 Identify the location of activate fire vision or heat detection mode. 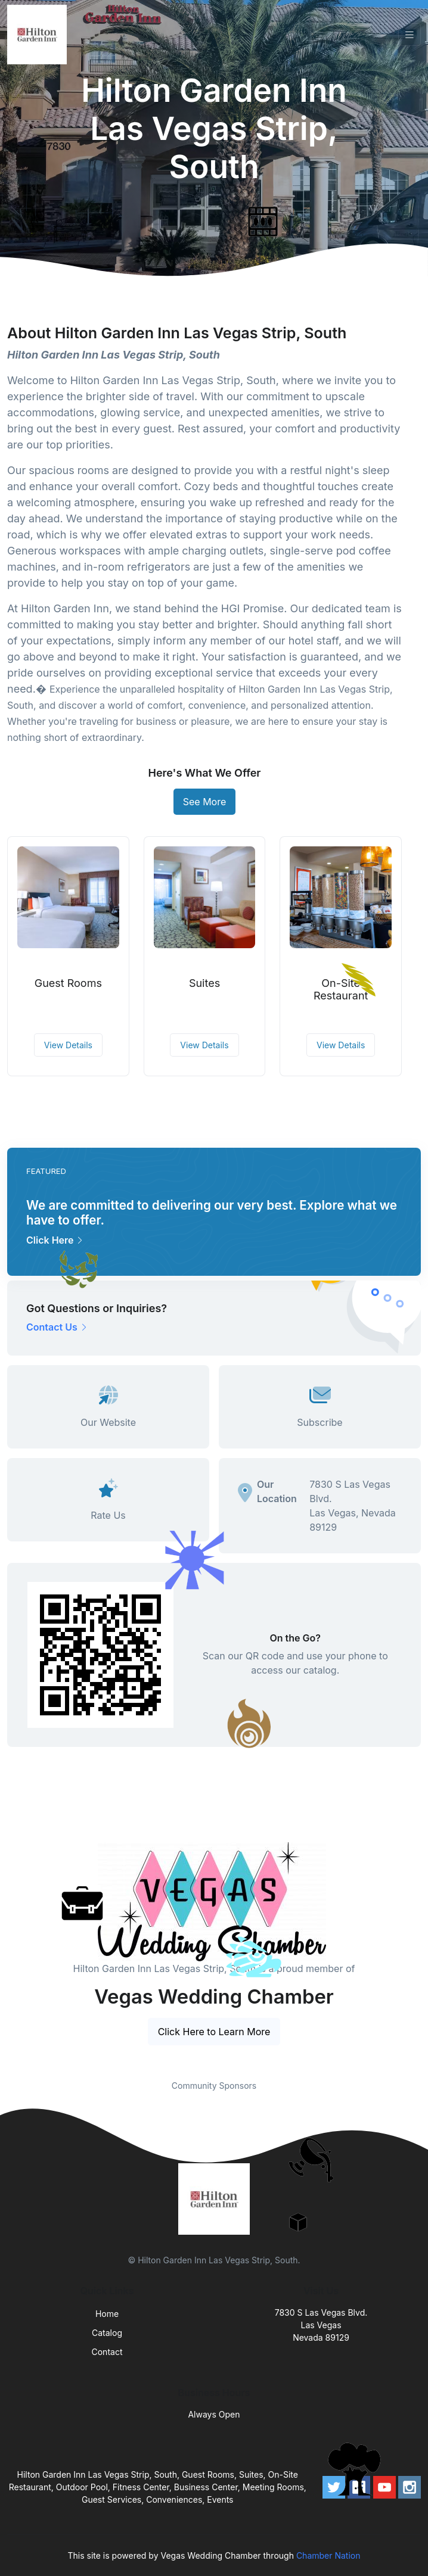
(248, 1723).